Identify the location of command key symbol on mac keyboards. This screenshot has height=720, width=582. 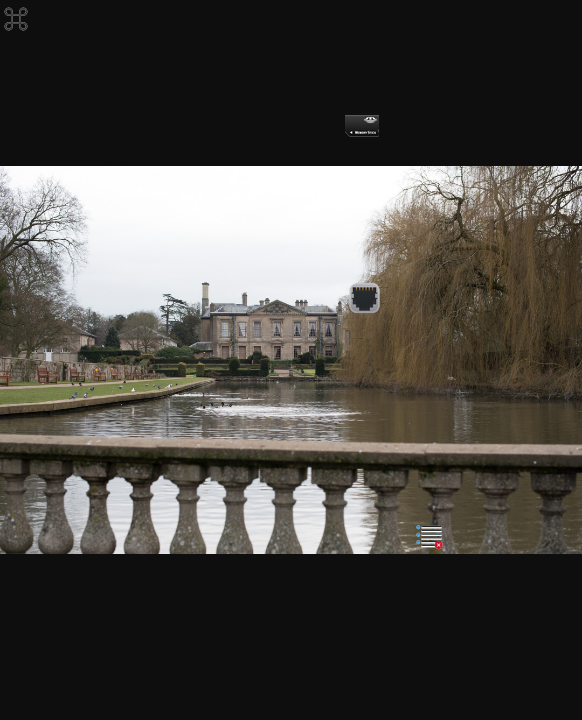
(16, 19).